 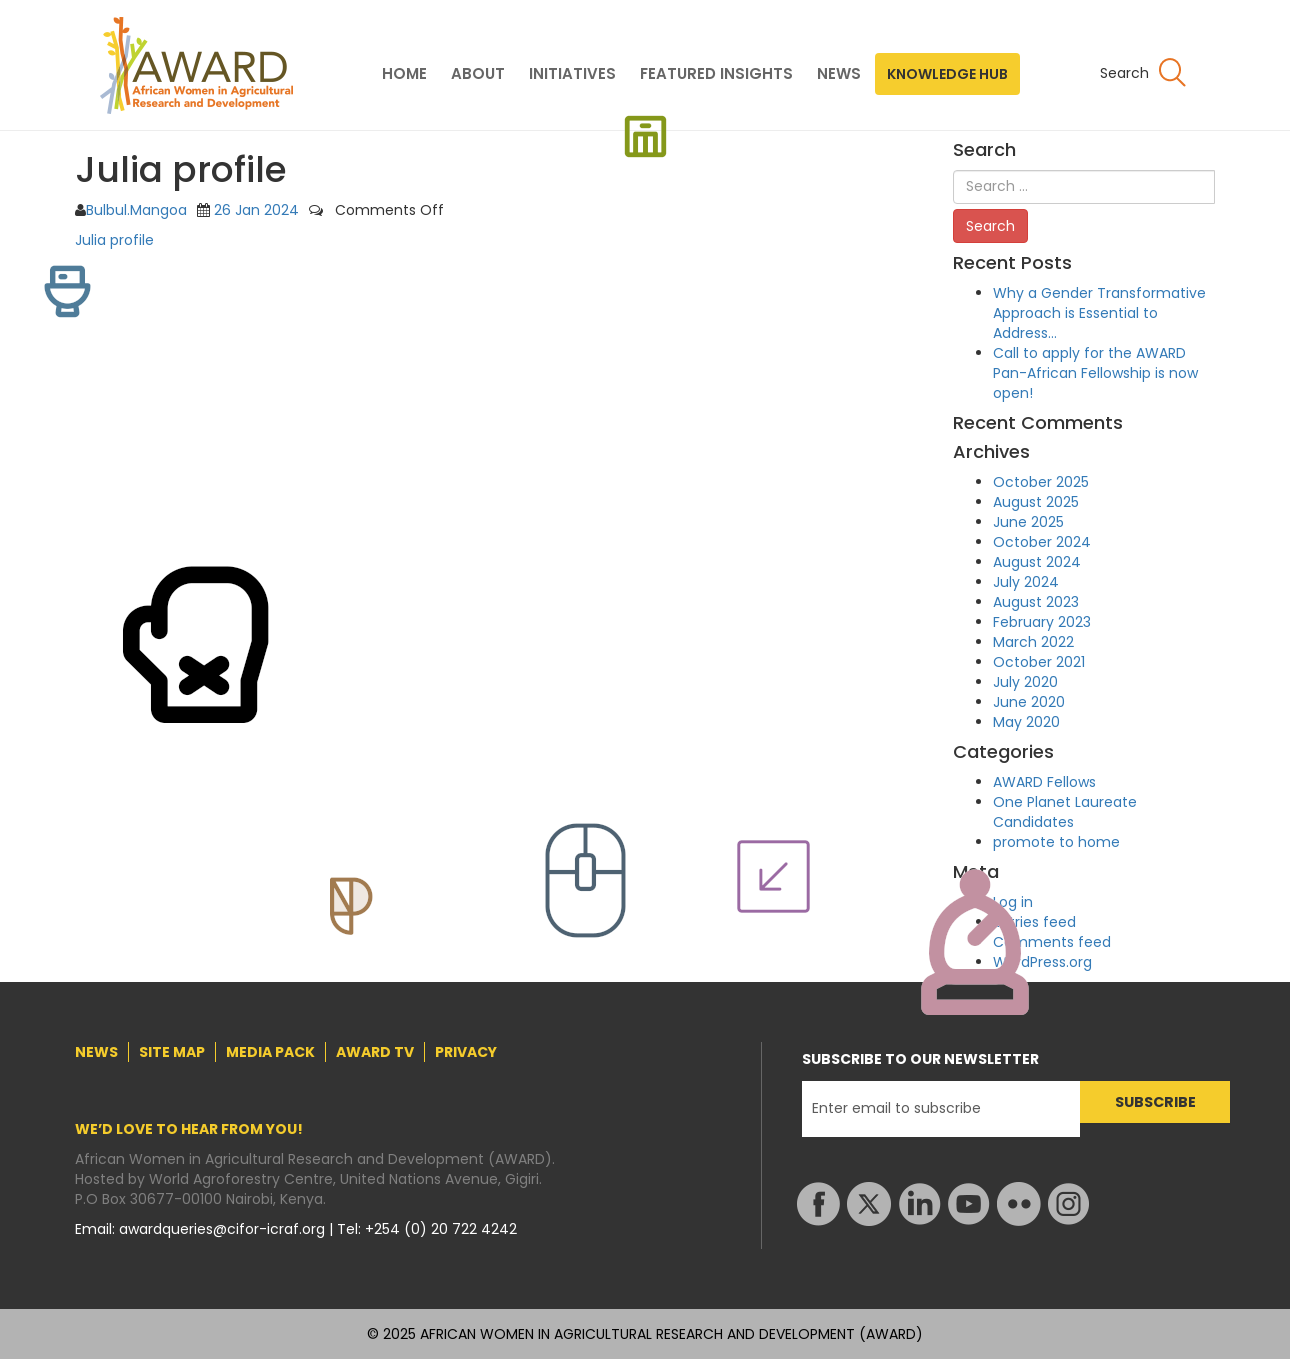 What do you see at coordinates (585, 880) in the screenshot?
I see `indicates middle mouse button click action` at bounding box center [585, 880].